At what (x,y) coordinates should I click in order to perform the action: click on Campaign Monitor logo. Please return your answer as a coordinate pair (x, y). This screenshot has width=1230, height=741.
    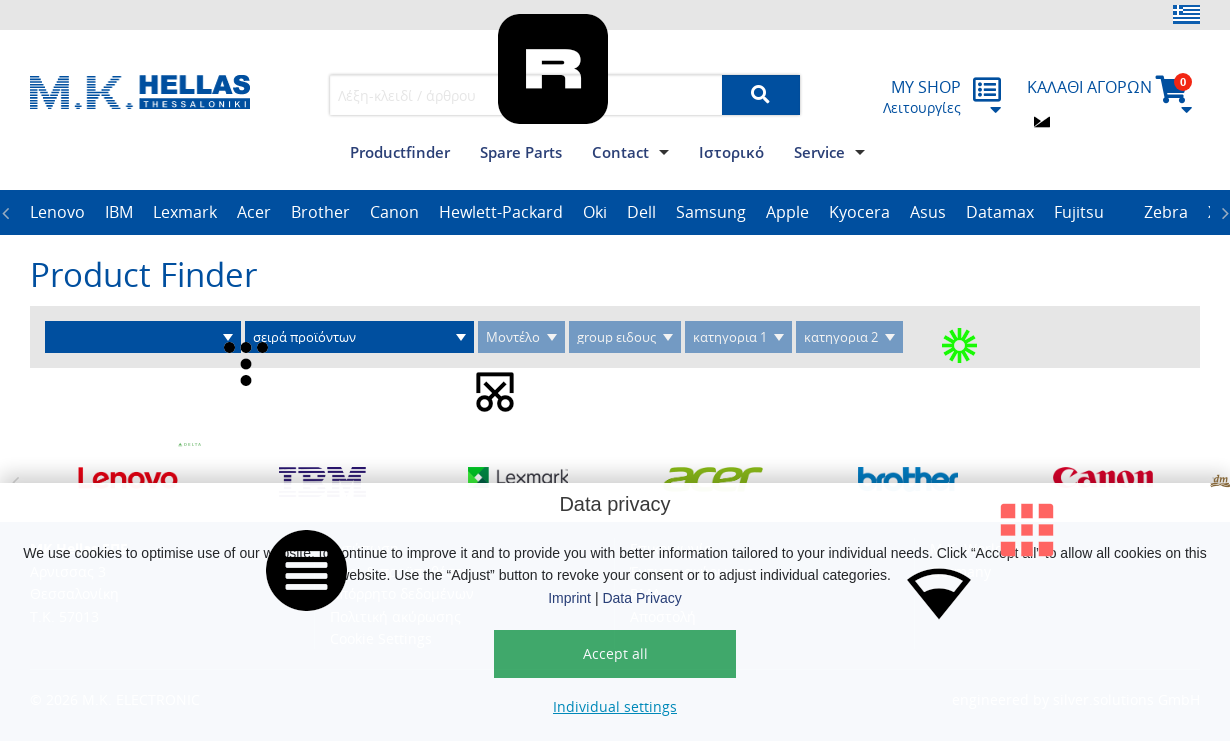
    Looking at the image, I should click on (1042, 122).